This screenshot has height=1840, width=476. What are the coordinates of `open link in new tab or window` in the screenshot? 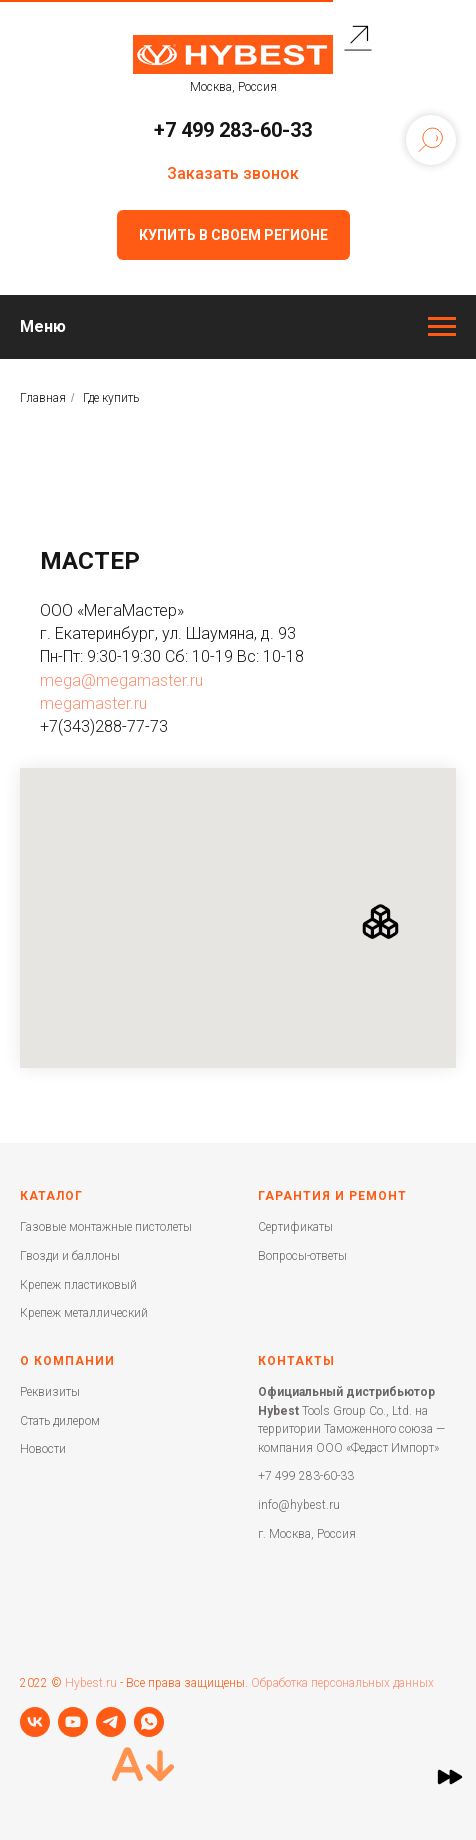 It's located at (358, 37).